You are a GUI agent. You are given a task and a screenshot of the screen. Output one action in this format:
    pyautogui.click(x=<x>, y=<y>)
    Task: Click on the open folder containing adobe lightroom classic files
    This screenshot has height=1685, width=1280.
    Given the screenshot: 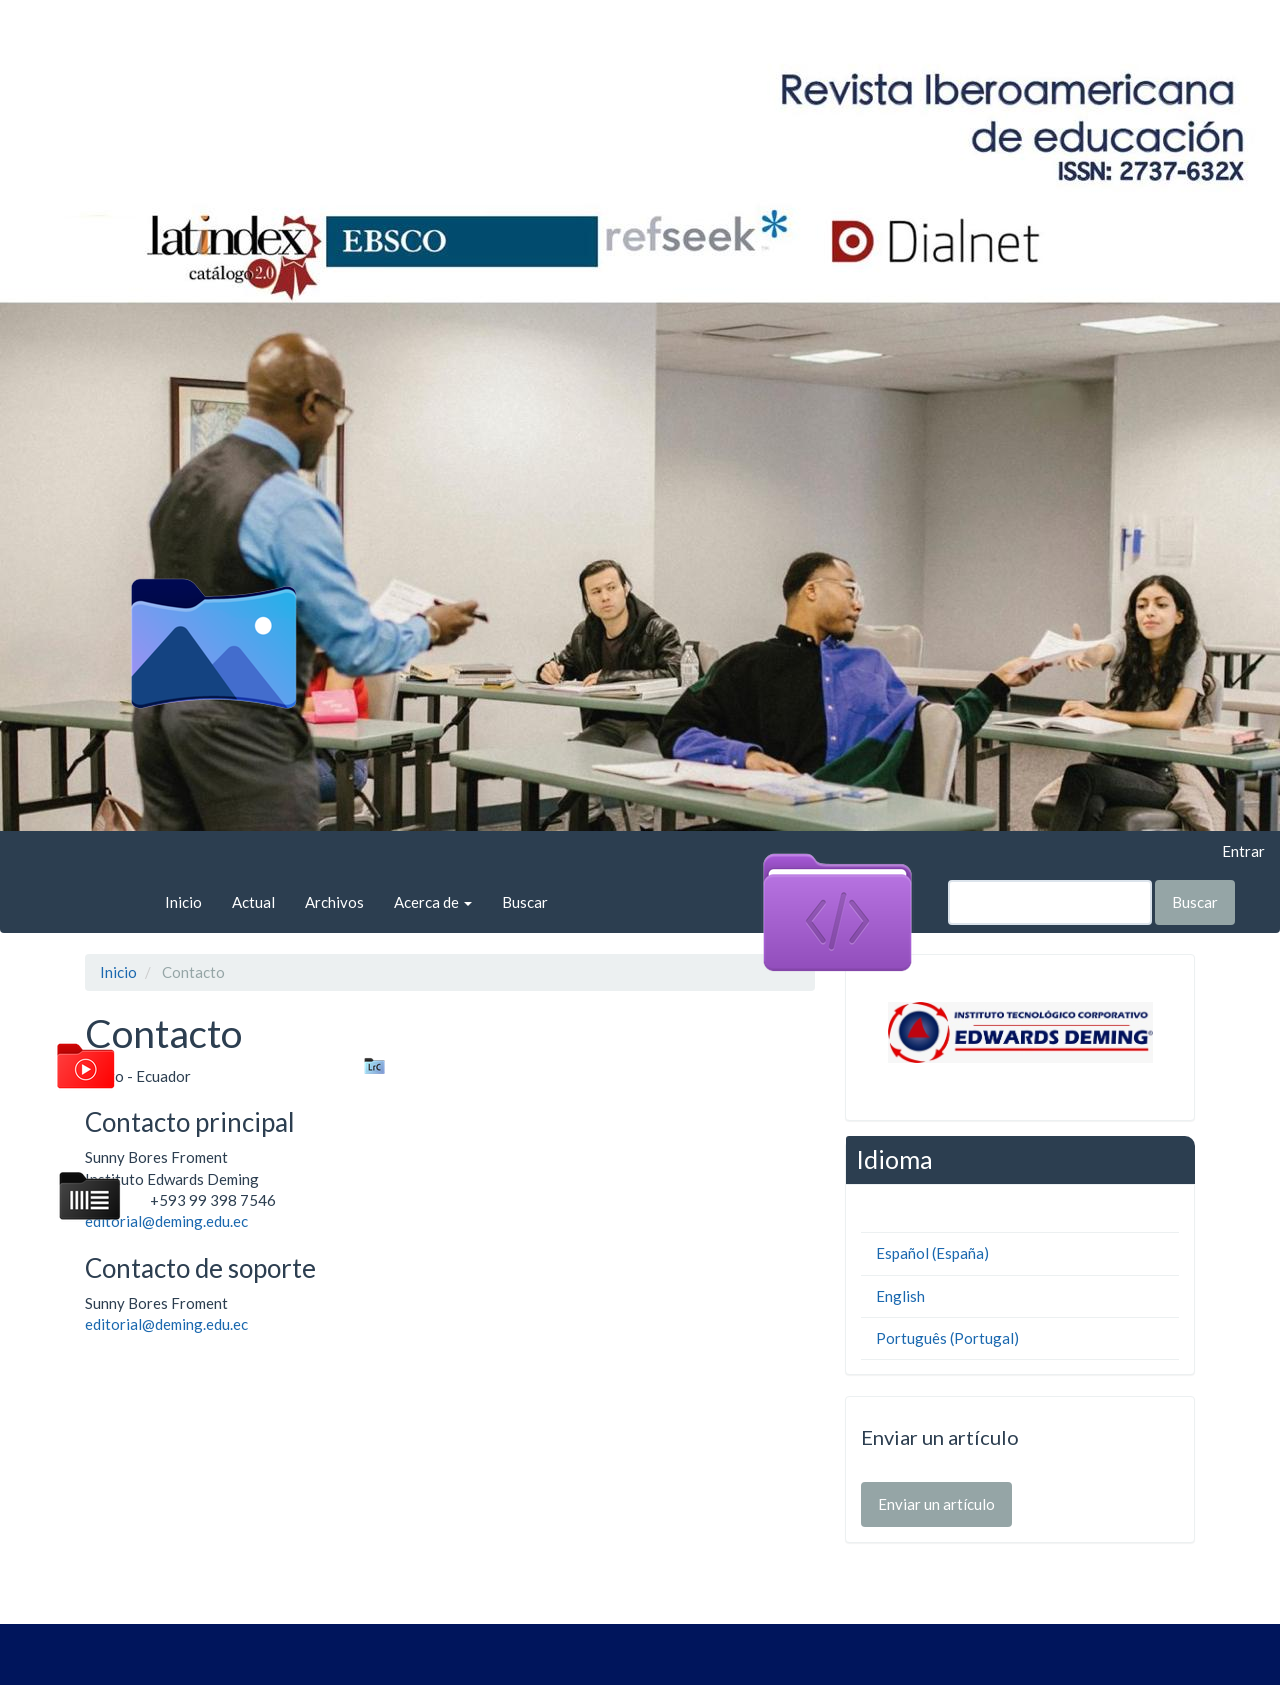 What is the action you would take?
    pyautogui.click(x=374, y=1066)
    